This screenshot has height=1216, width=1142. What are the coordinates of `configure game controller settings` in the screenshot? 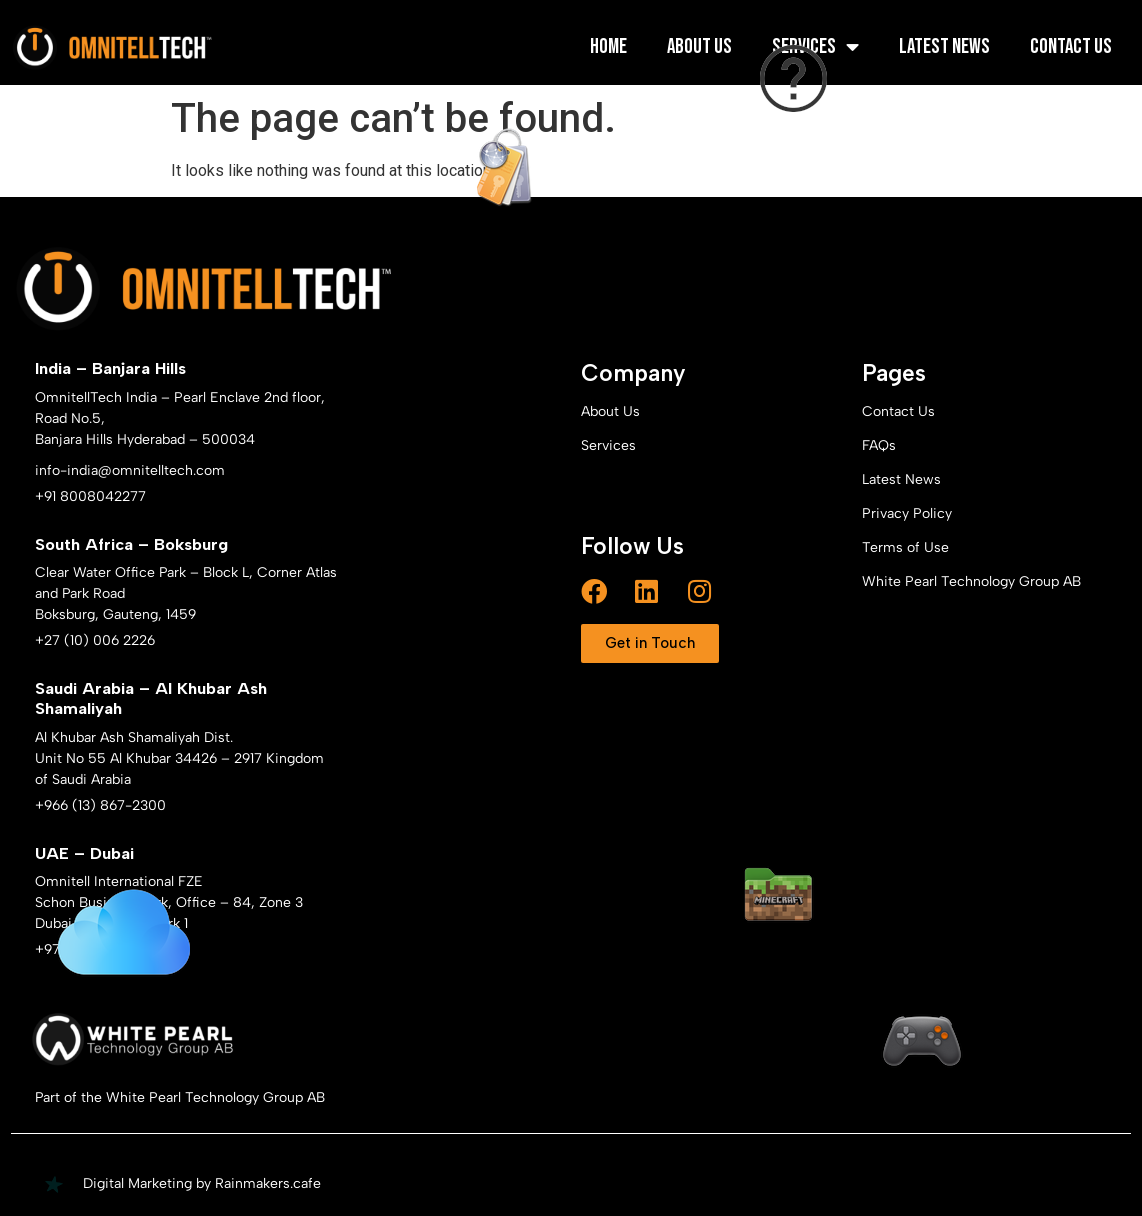 It's located at (922, 1041).